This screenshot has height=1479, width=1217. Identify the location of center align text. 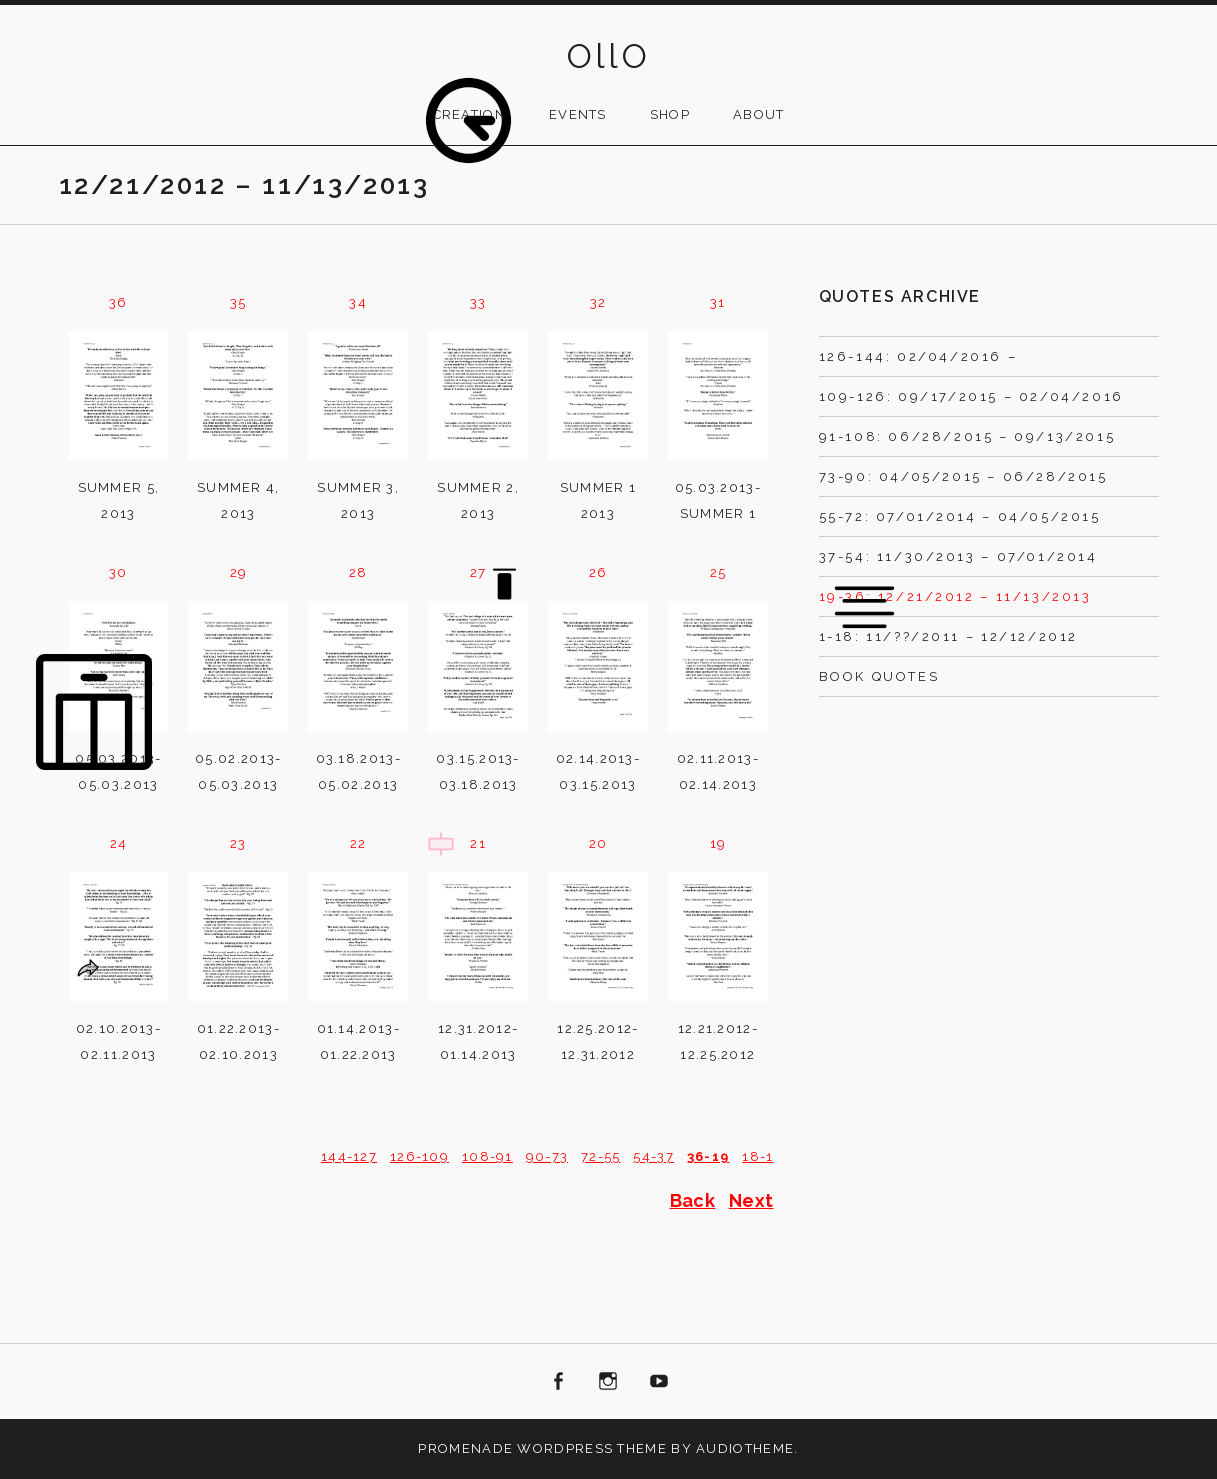
(864, 608).